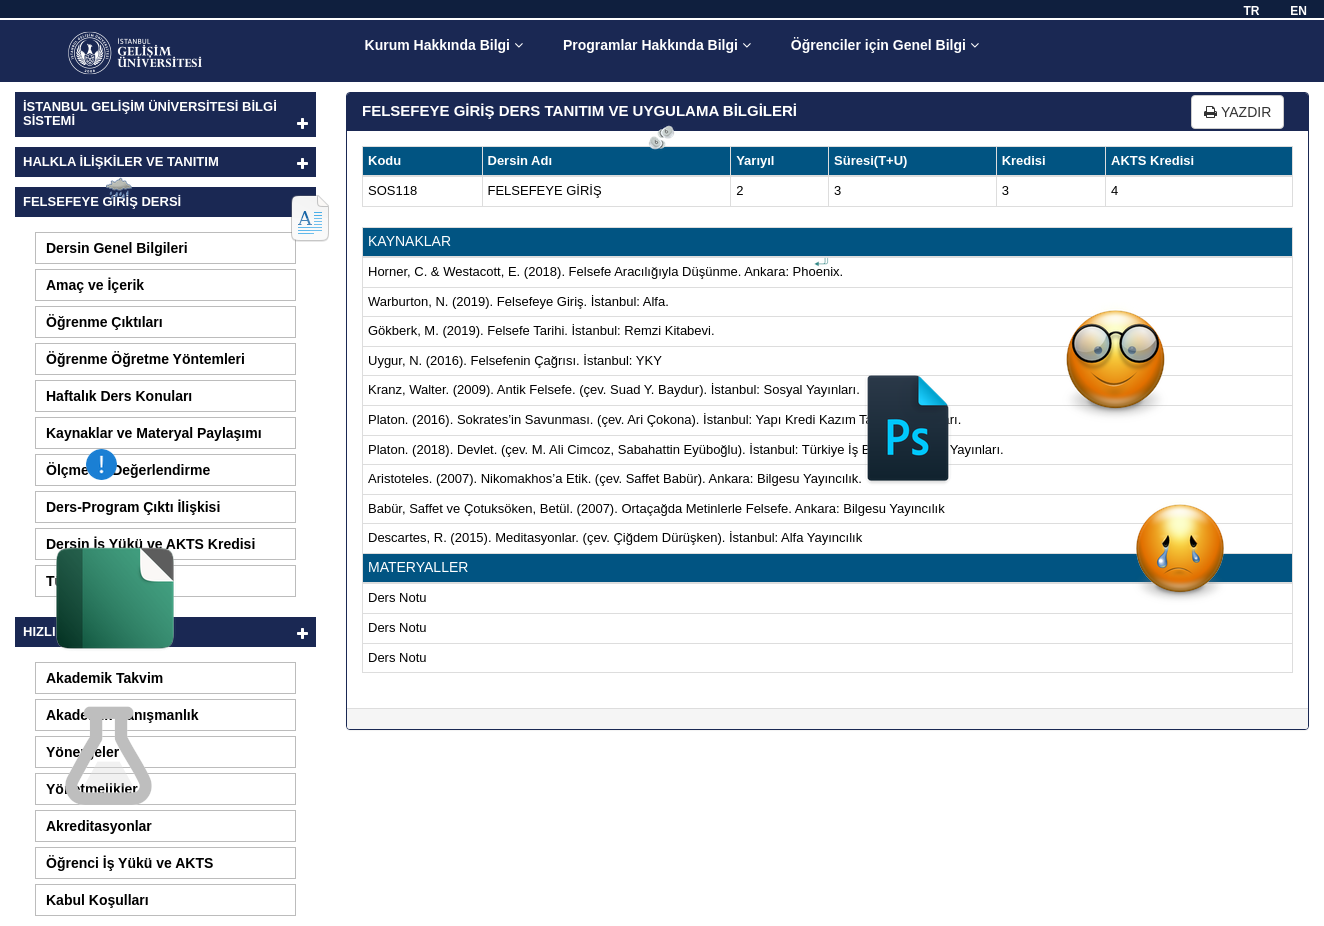 The image size is (1324, 926). What do you see at coordinates (1116, 364) in the screenshot?
I see `indicates a nerdy or studious status` at bounding box center [1116, 364].